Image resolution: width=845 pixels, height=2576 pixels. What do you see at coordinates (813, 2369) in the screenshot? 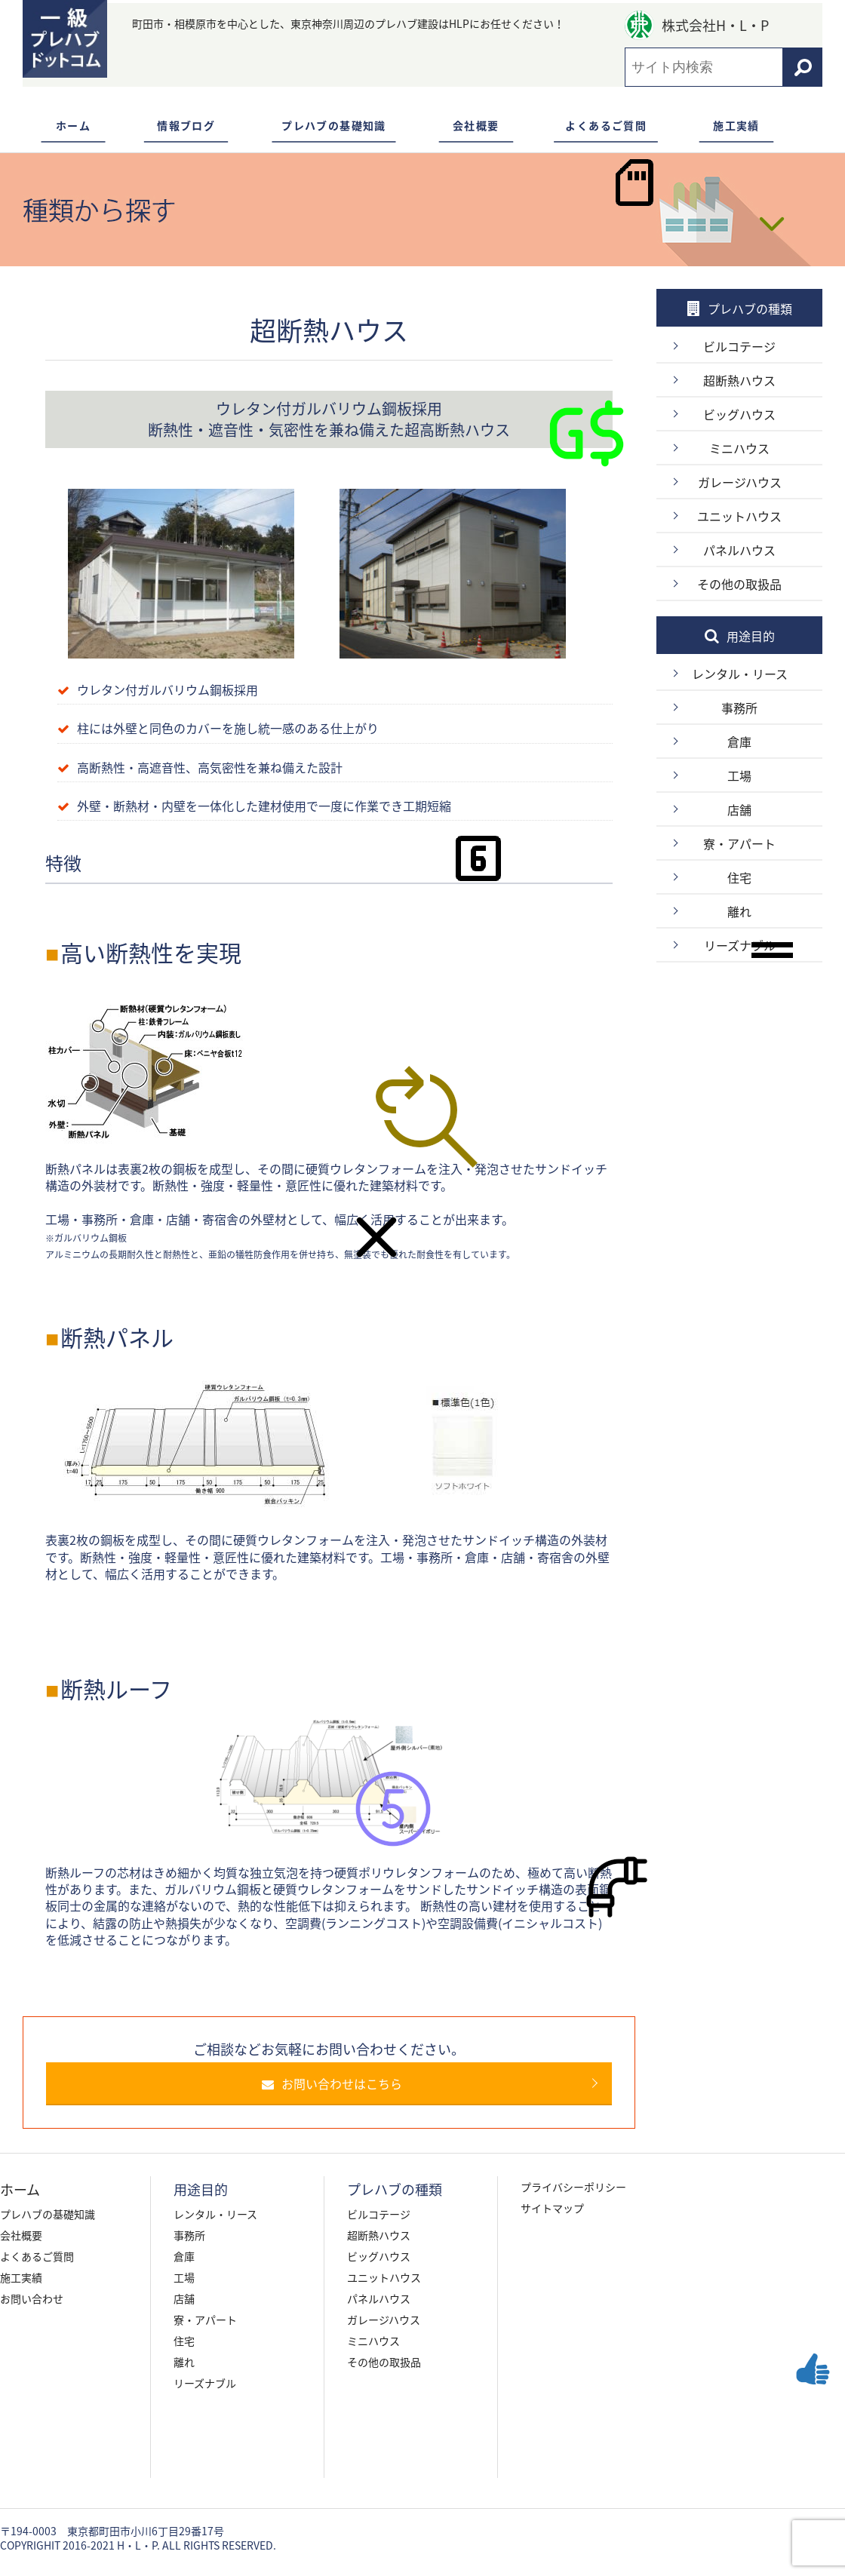
I see `like or approve content` at bounding box center [813, 2369].